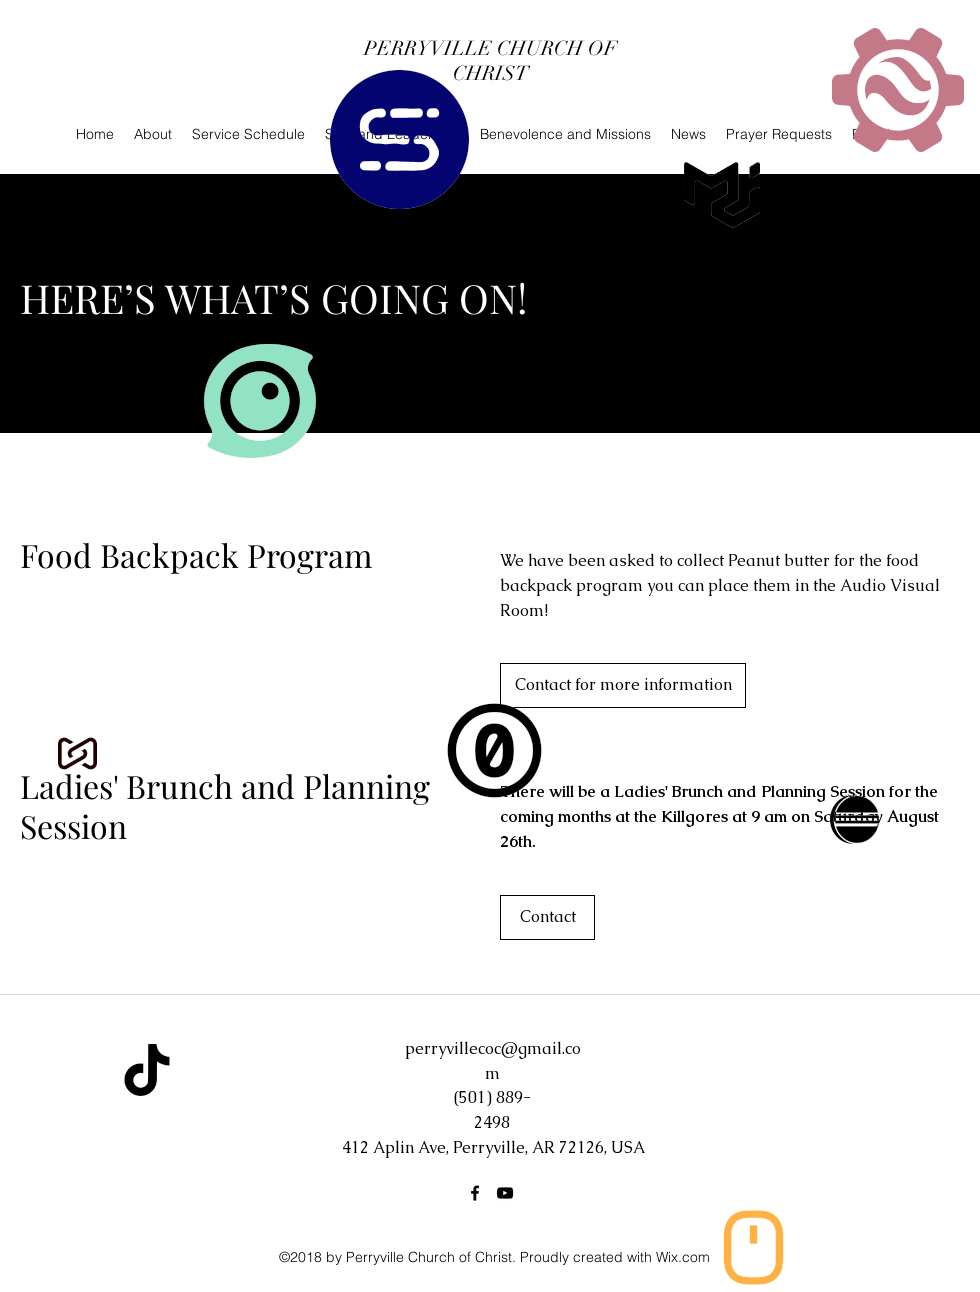  I want to click on MUI (Material UI) brand logo, so click(722, 195).